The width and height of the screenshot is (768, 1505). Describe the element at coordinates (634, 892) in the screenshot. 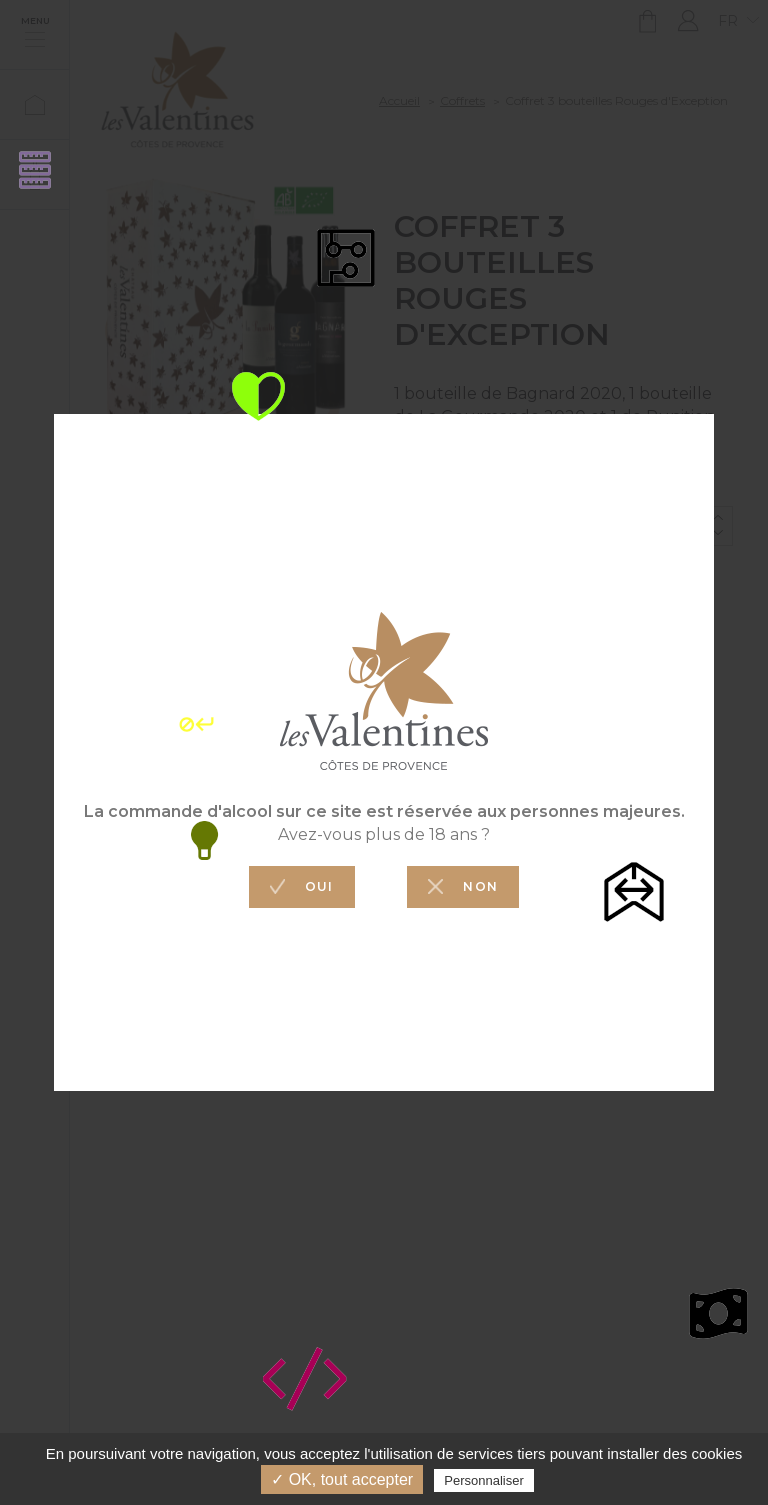

I see `mirror or flip content horizontally` at that location.